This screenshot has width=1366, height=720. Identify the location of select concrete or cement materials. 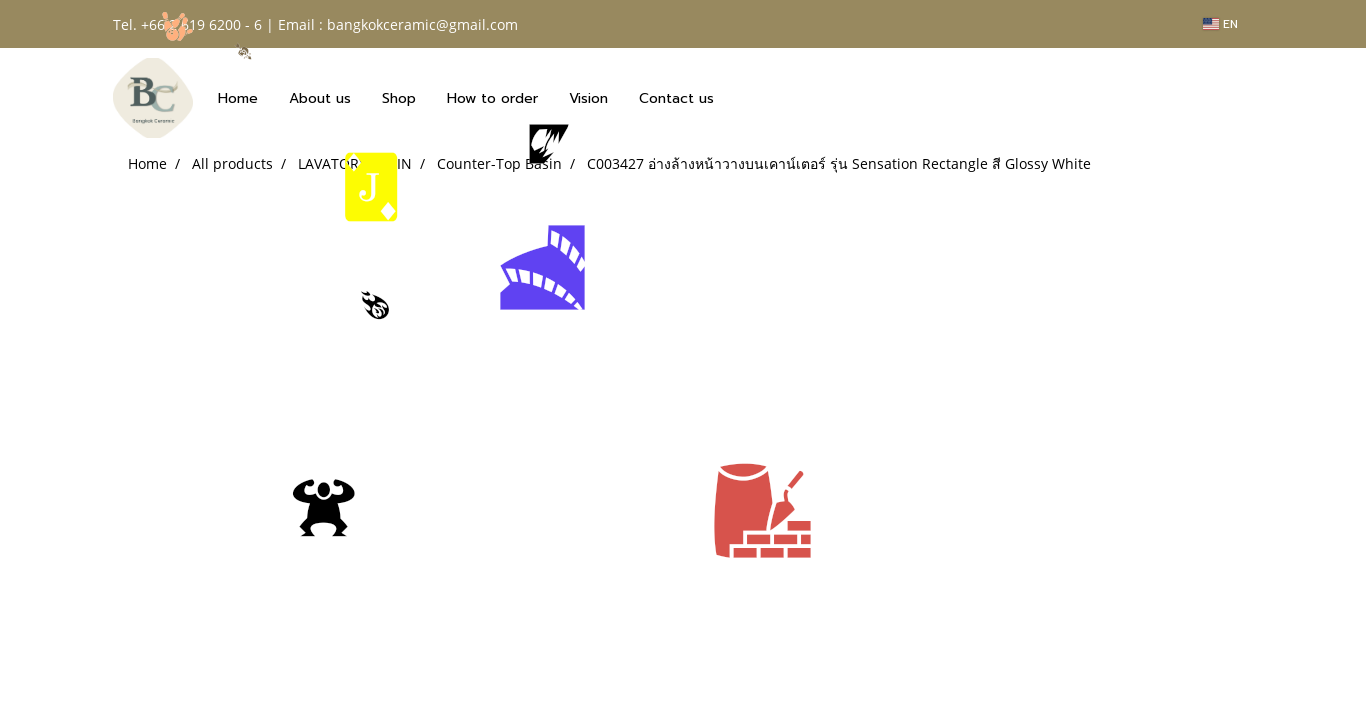
(762, 509).